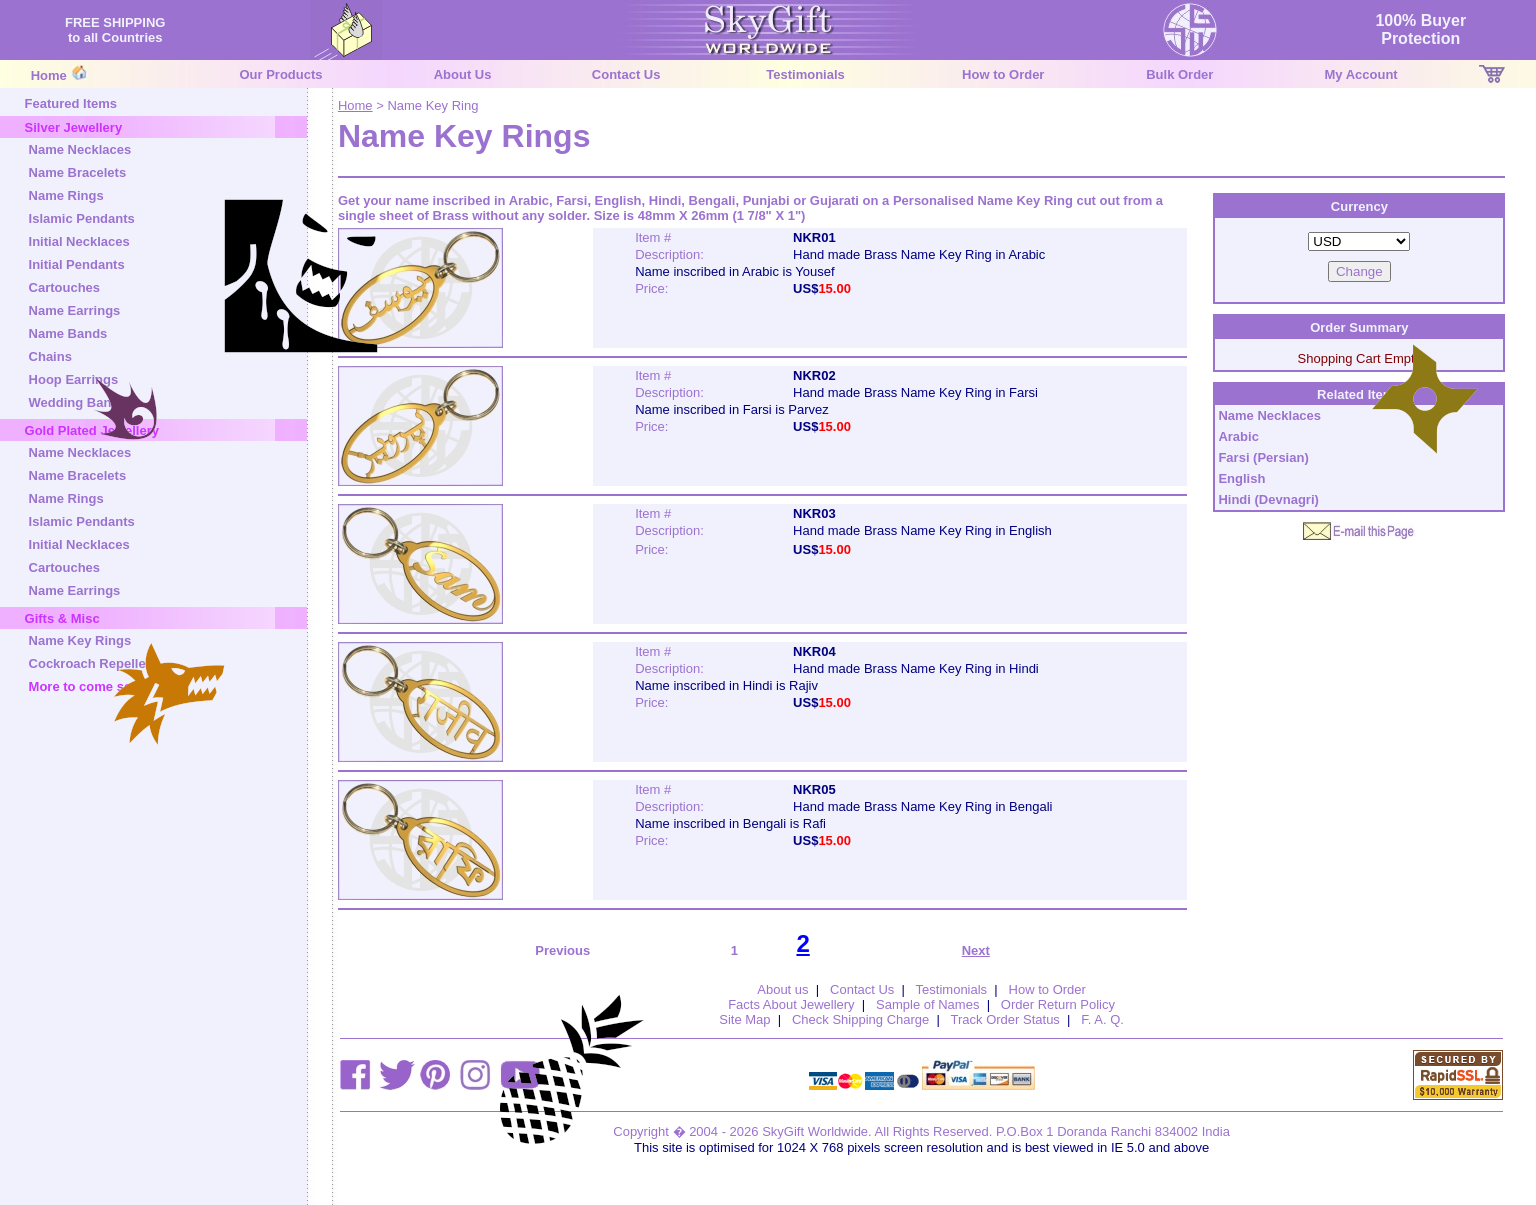 The height and width of the screenshot is (1205, 1536). I want to click on vampire bite attack action in a game, so click(301, 276).